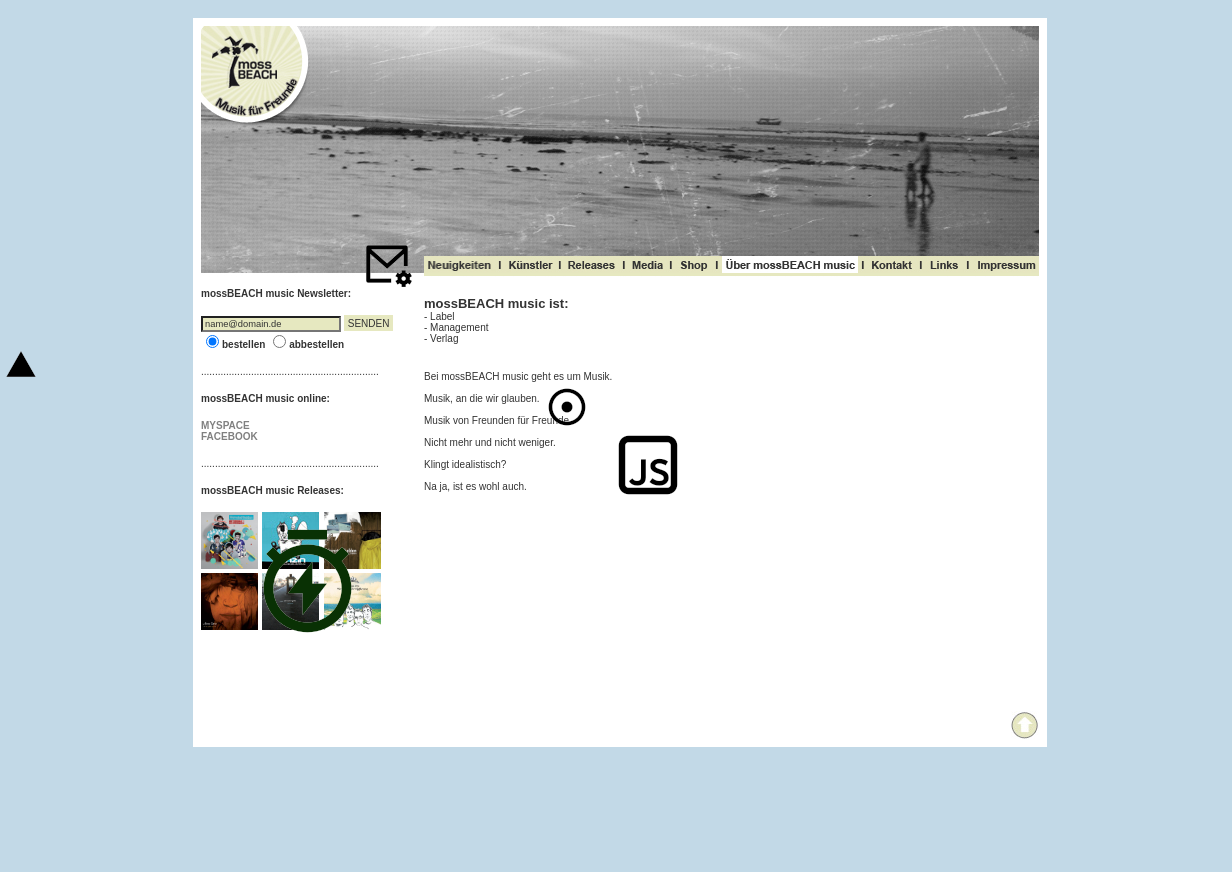 This screenshot has height=872, width=1232. What do you see at coordinates (648, 465) in the screenshot?
I see `indicates a JavaScript file or code component` at bounding box center [648, 465].